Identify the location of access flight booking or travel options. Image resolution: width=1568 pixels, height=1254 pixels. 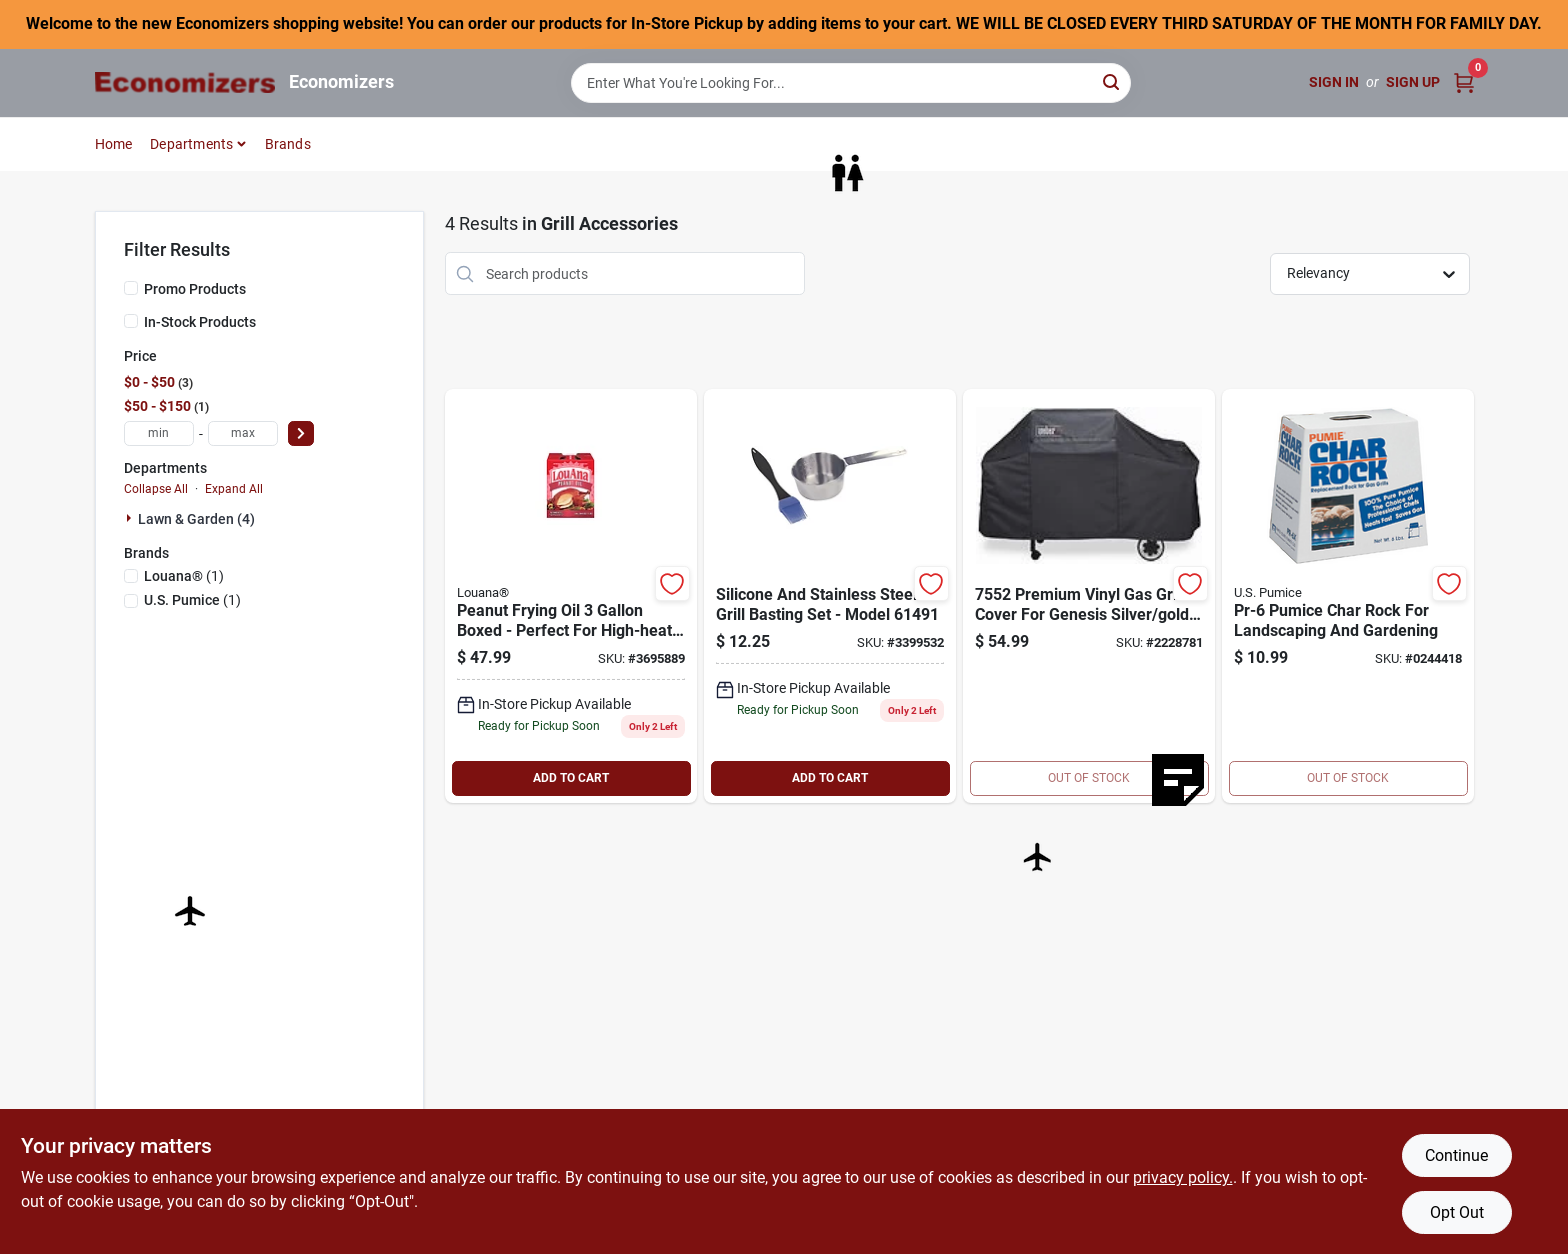
(1038, 857).